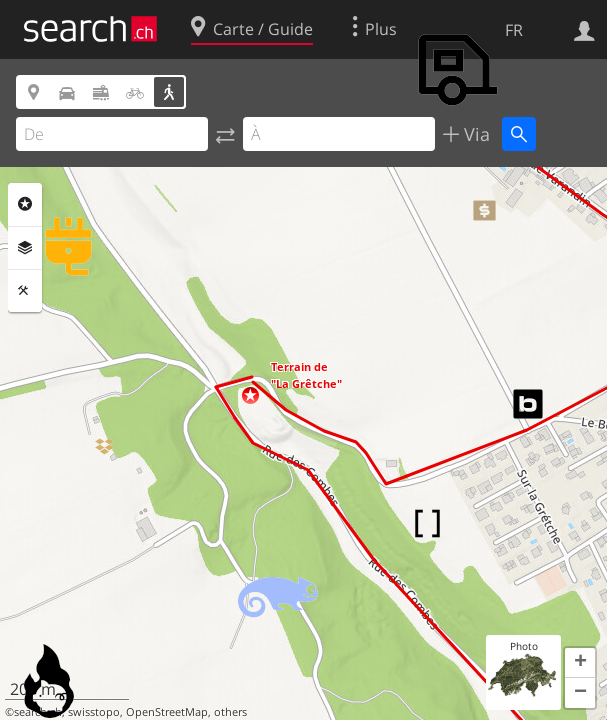 The width and height of the screenshot is (607, 720). Describe the element at coordinates (484, 210) in the screenshot. I see `access financial or payment settings` at that location.